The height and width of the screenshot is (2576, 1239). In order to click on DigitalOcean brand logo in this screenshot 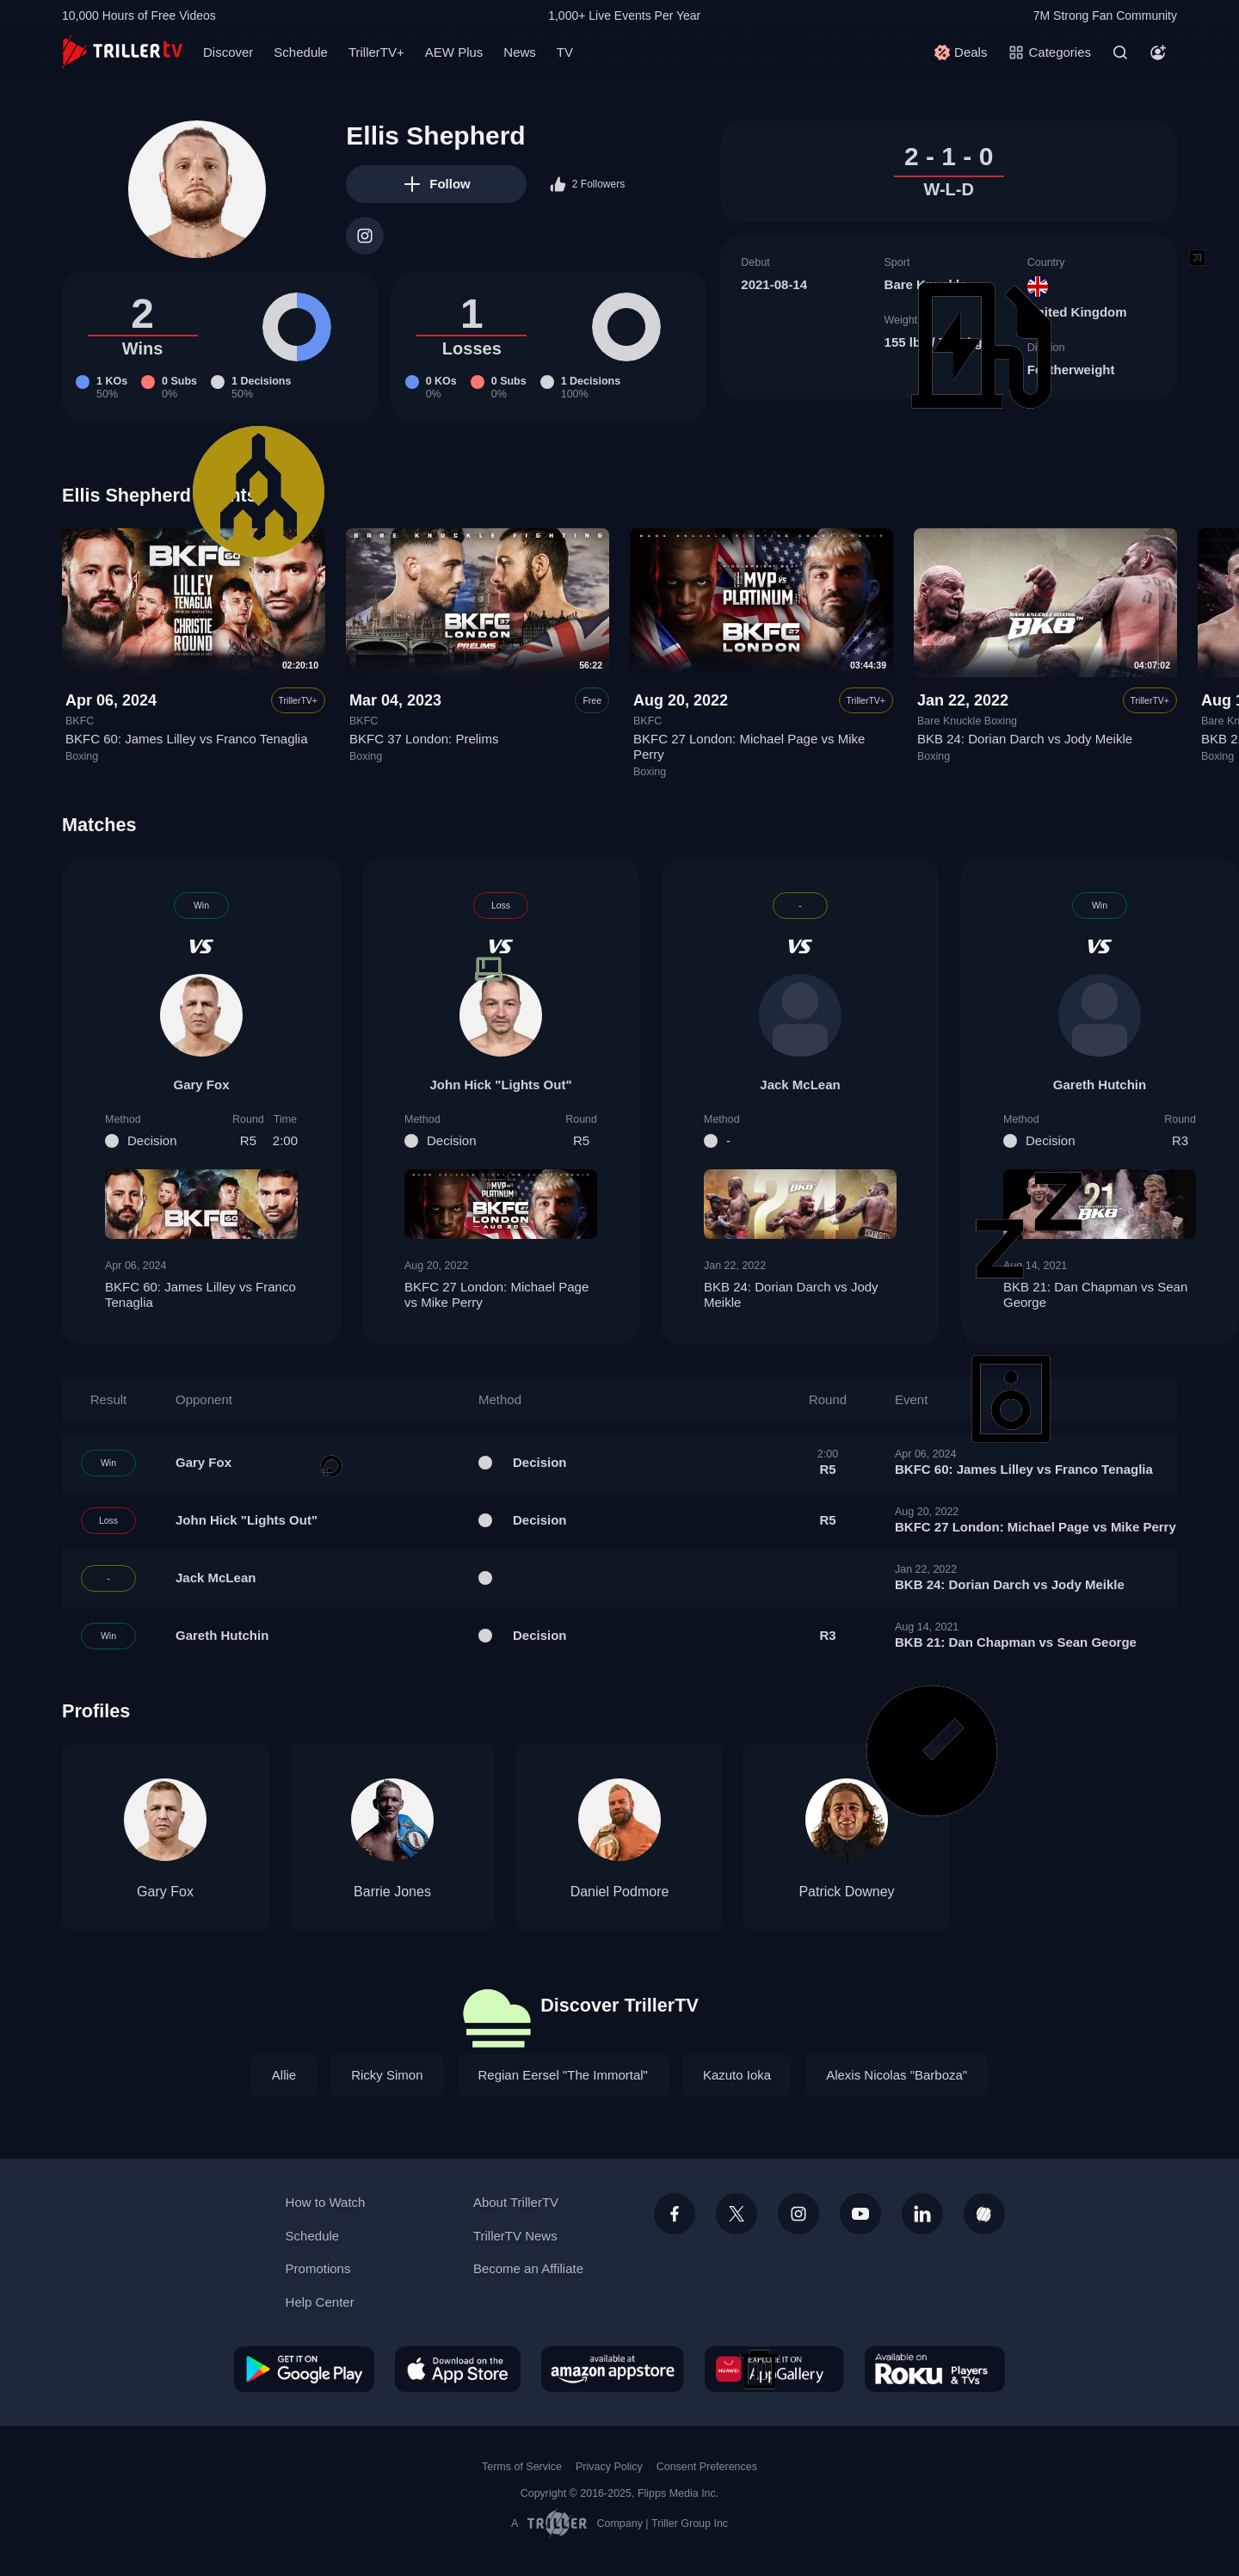, I will do `click(331, 1466)`.